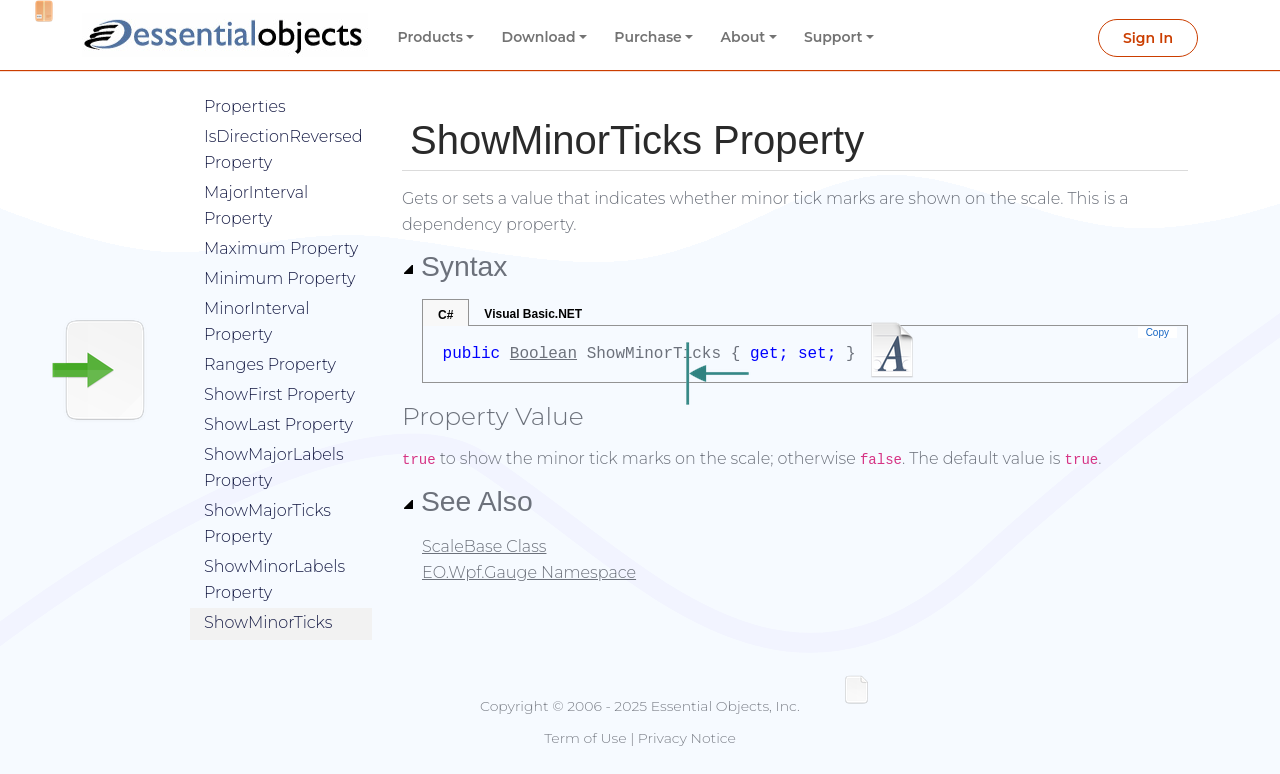 This screenshot has height=774, width=1280. Describe the element at coordinates (717, 373) in the screenshot. I see `go to the first item in a list or sequence` at that location.